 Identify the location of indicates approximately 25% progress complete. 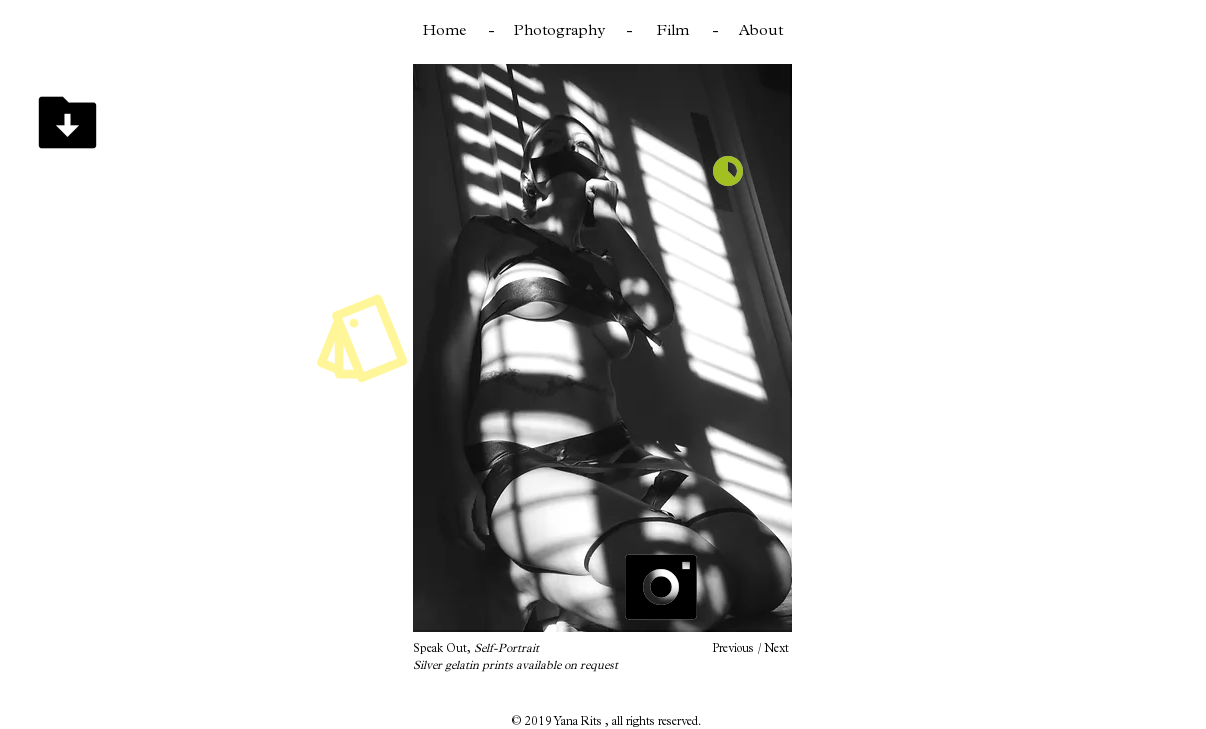
(728, 171).